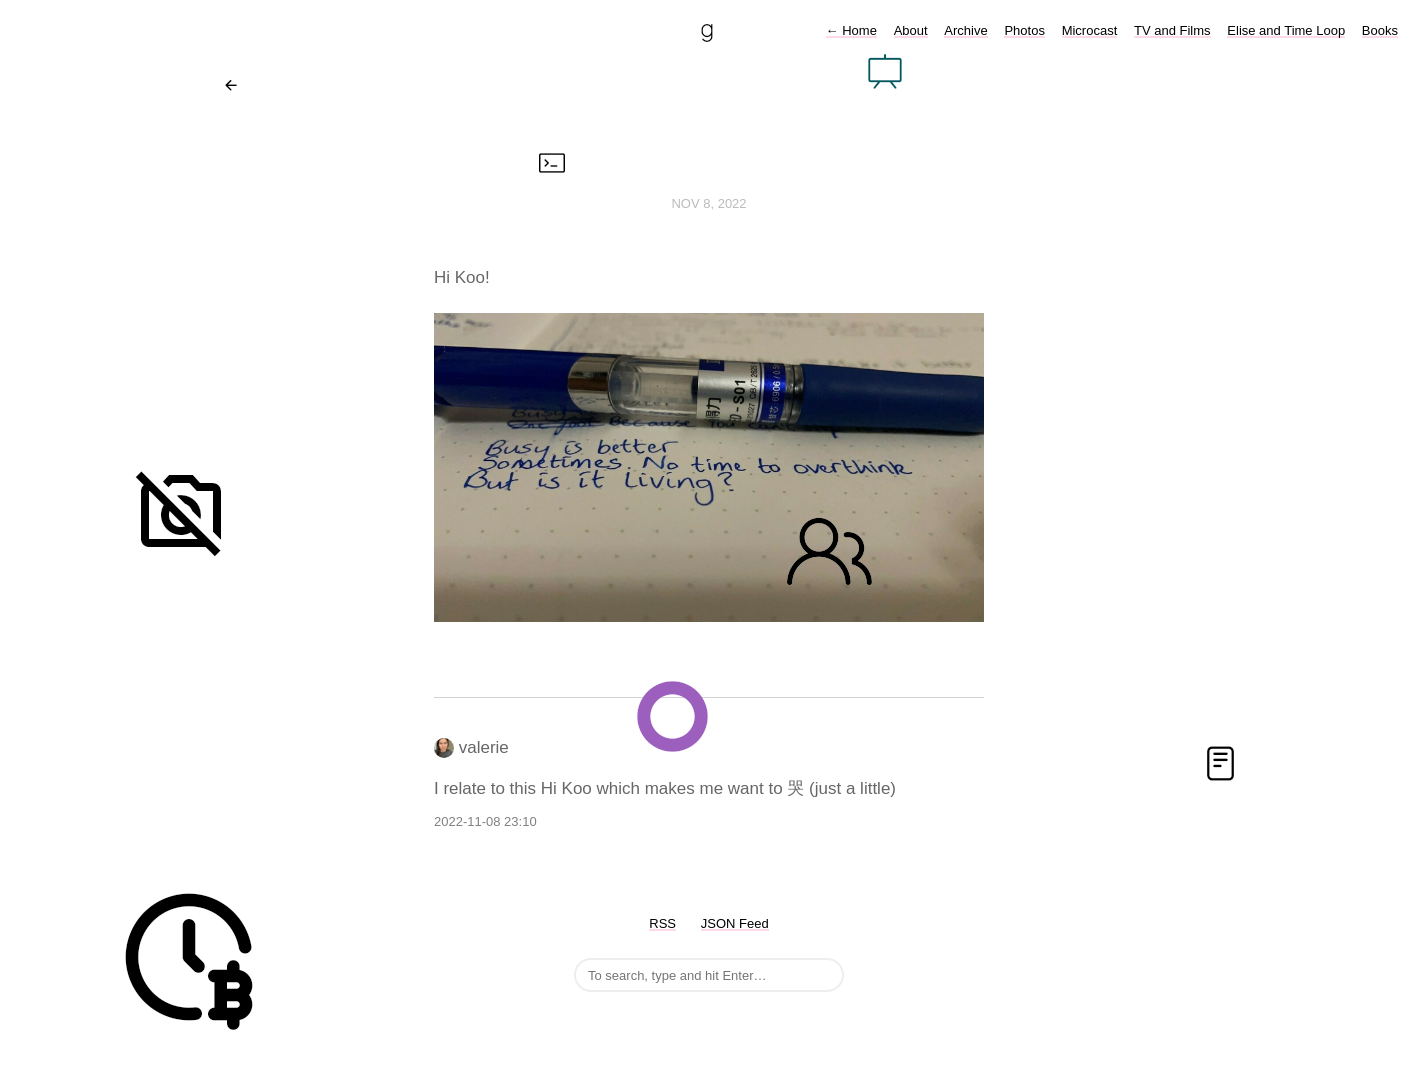  What do you see at coordinates (231, 85) in the screenshot?
I see `go back to the previous page` at bounding box center [231, 85].